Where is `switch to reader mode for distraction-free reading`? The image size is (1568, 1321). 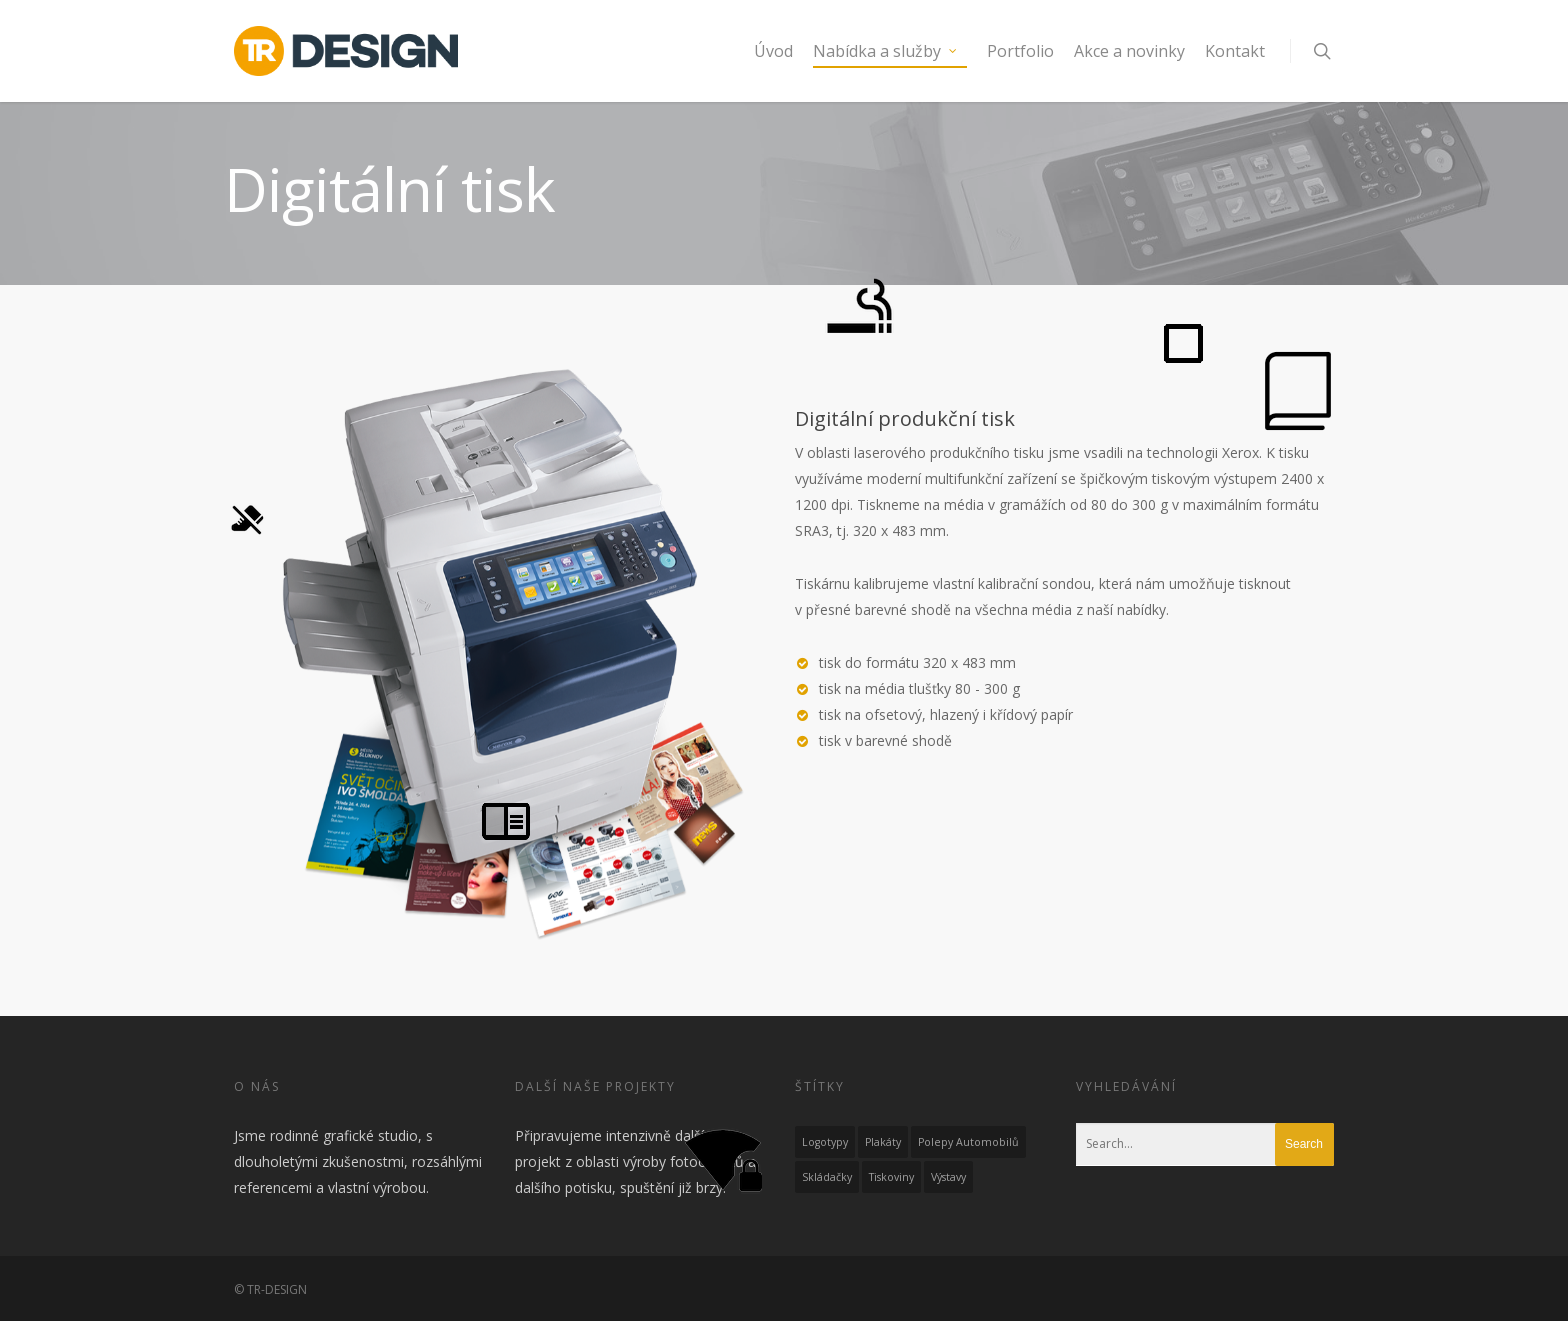
switch to reader mode for distraction-free reading is located at coordinates (506, 820).